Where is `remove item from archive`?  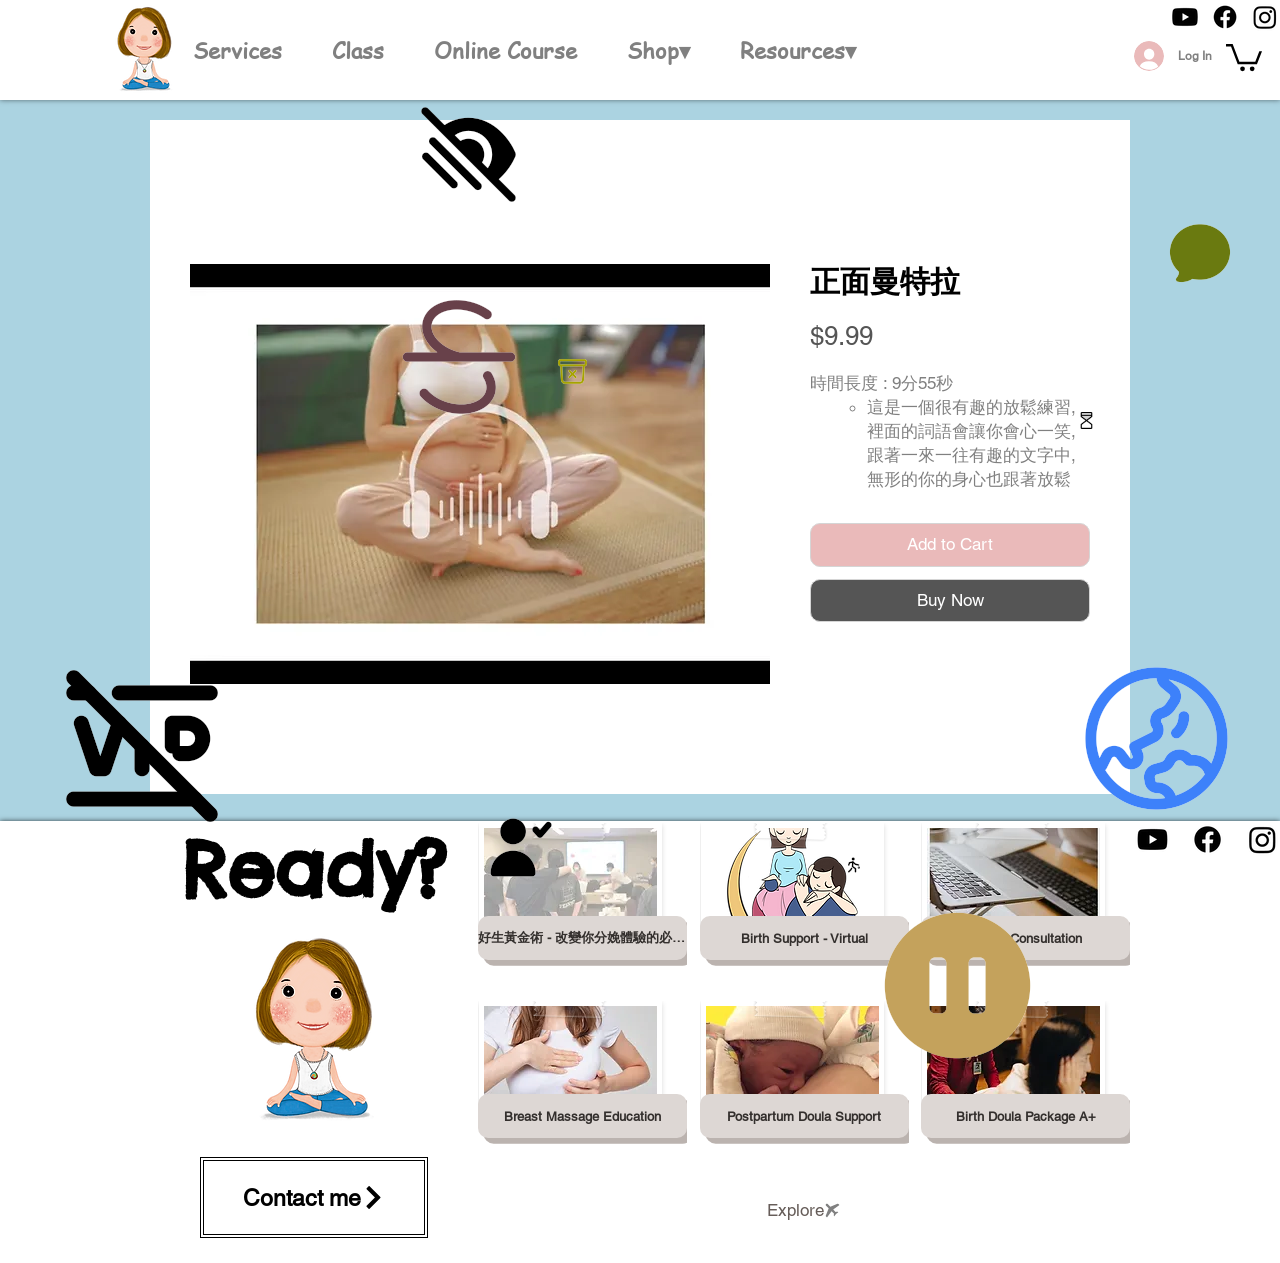 remove item from archive is located at coordinates (572, 371).